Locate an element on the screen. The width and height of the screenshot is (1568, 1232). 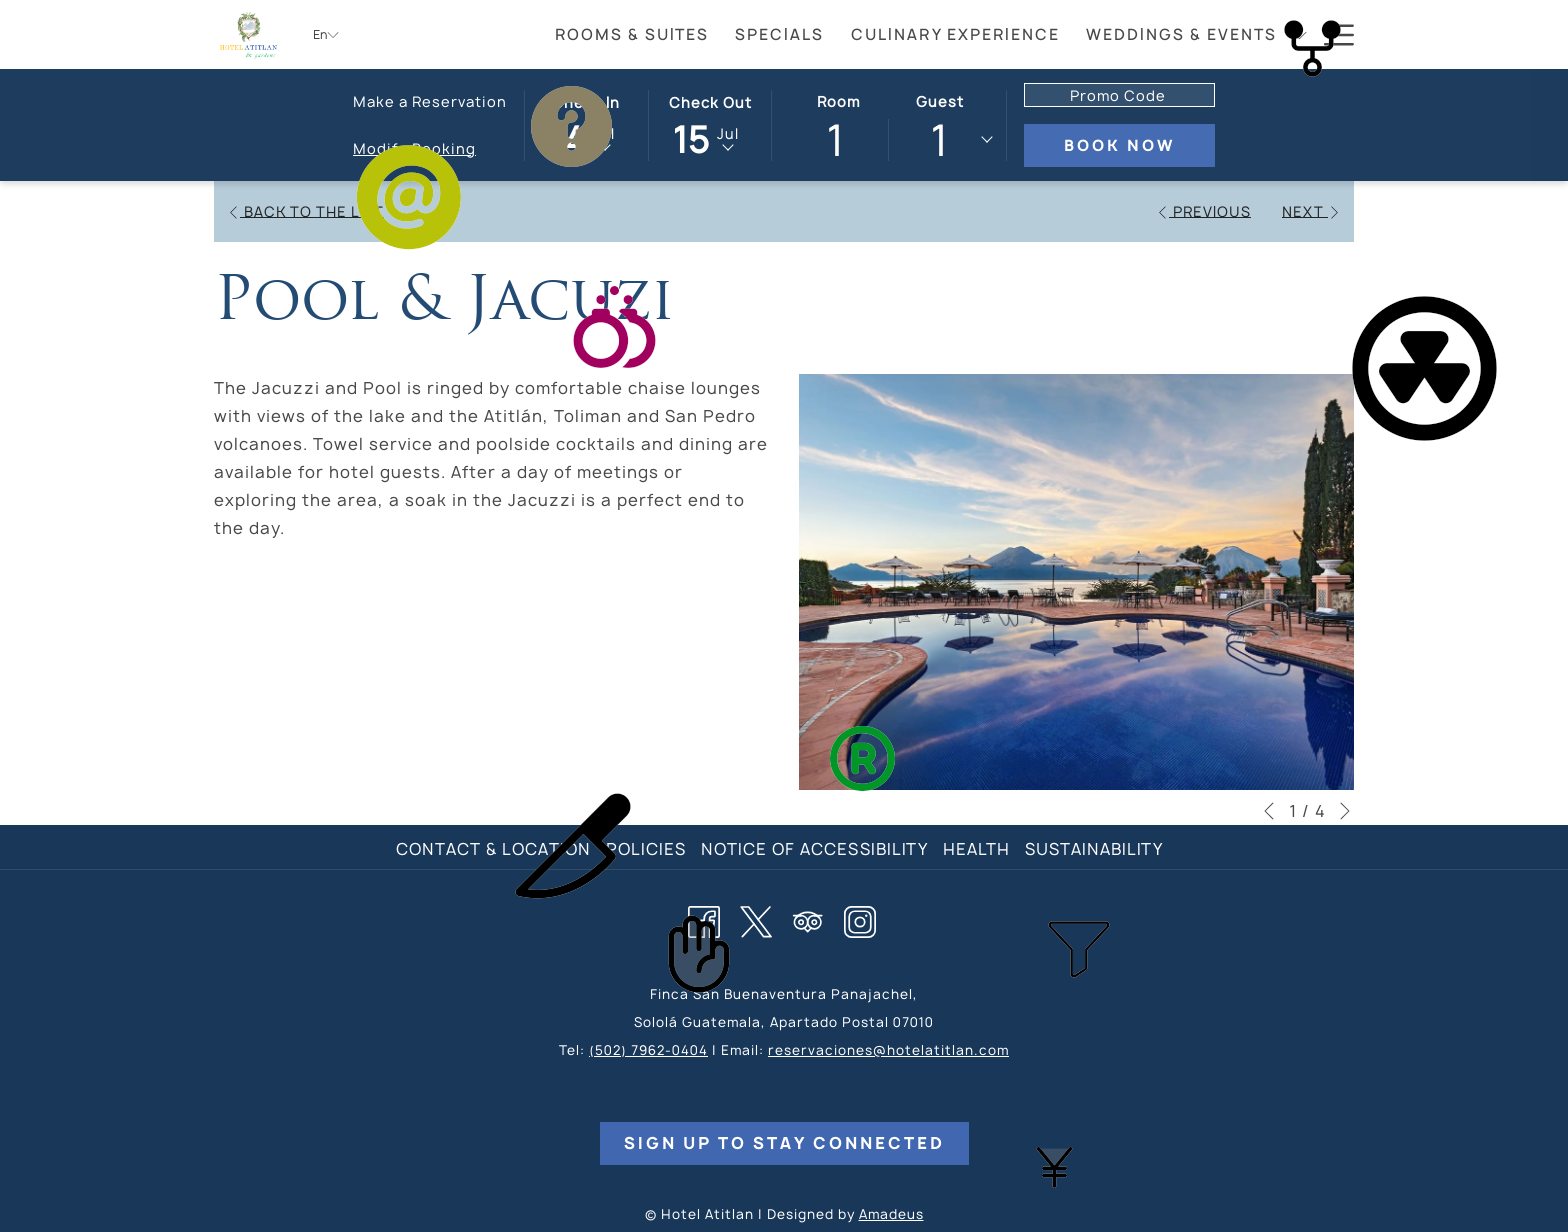
access kitchen or cooking tools is located at coordinates (574, 848).